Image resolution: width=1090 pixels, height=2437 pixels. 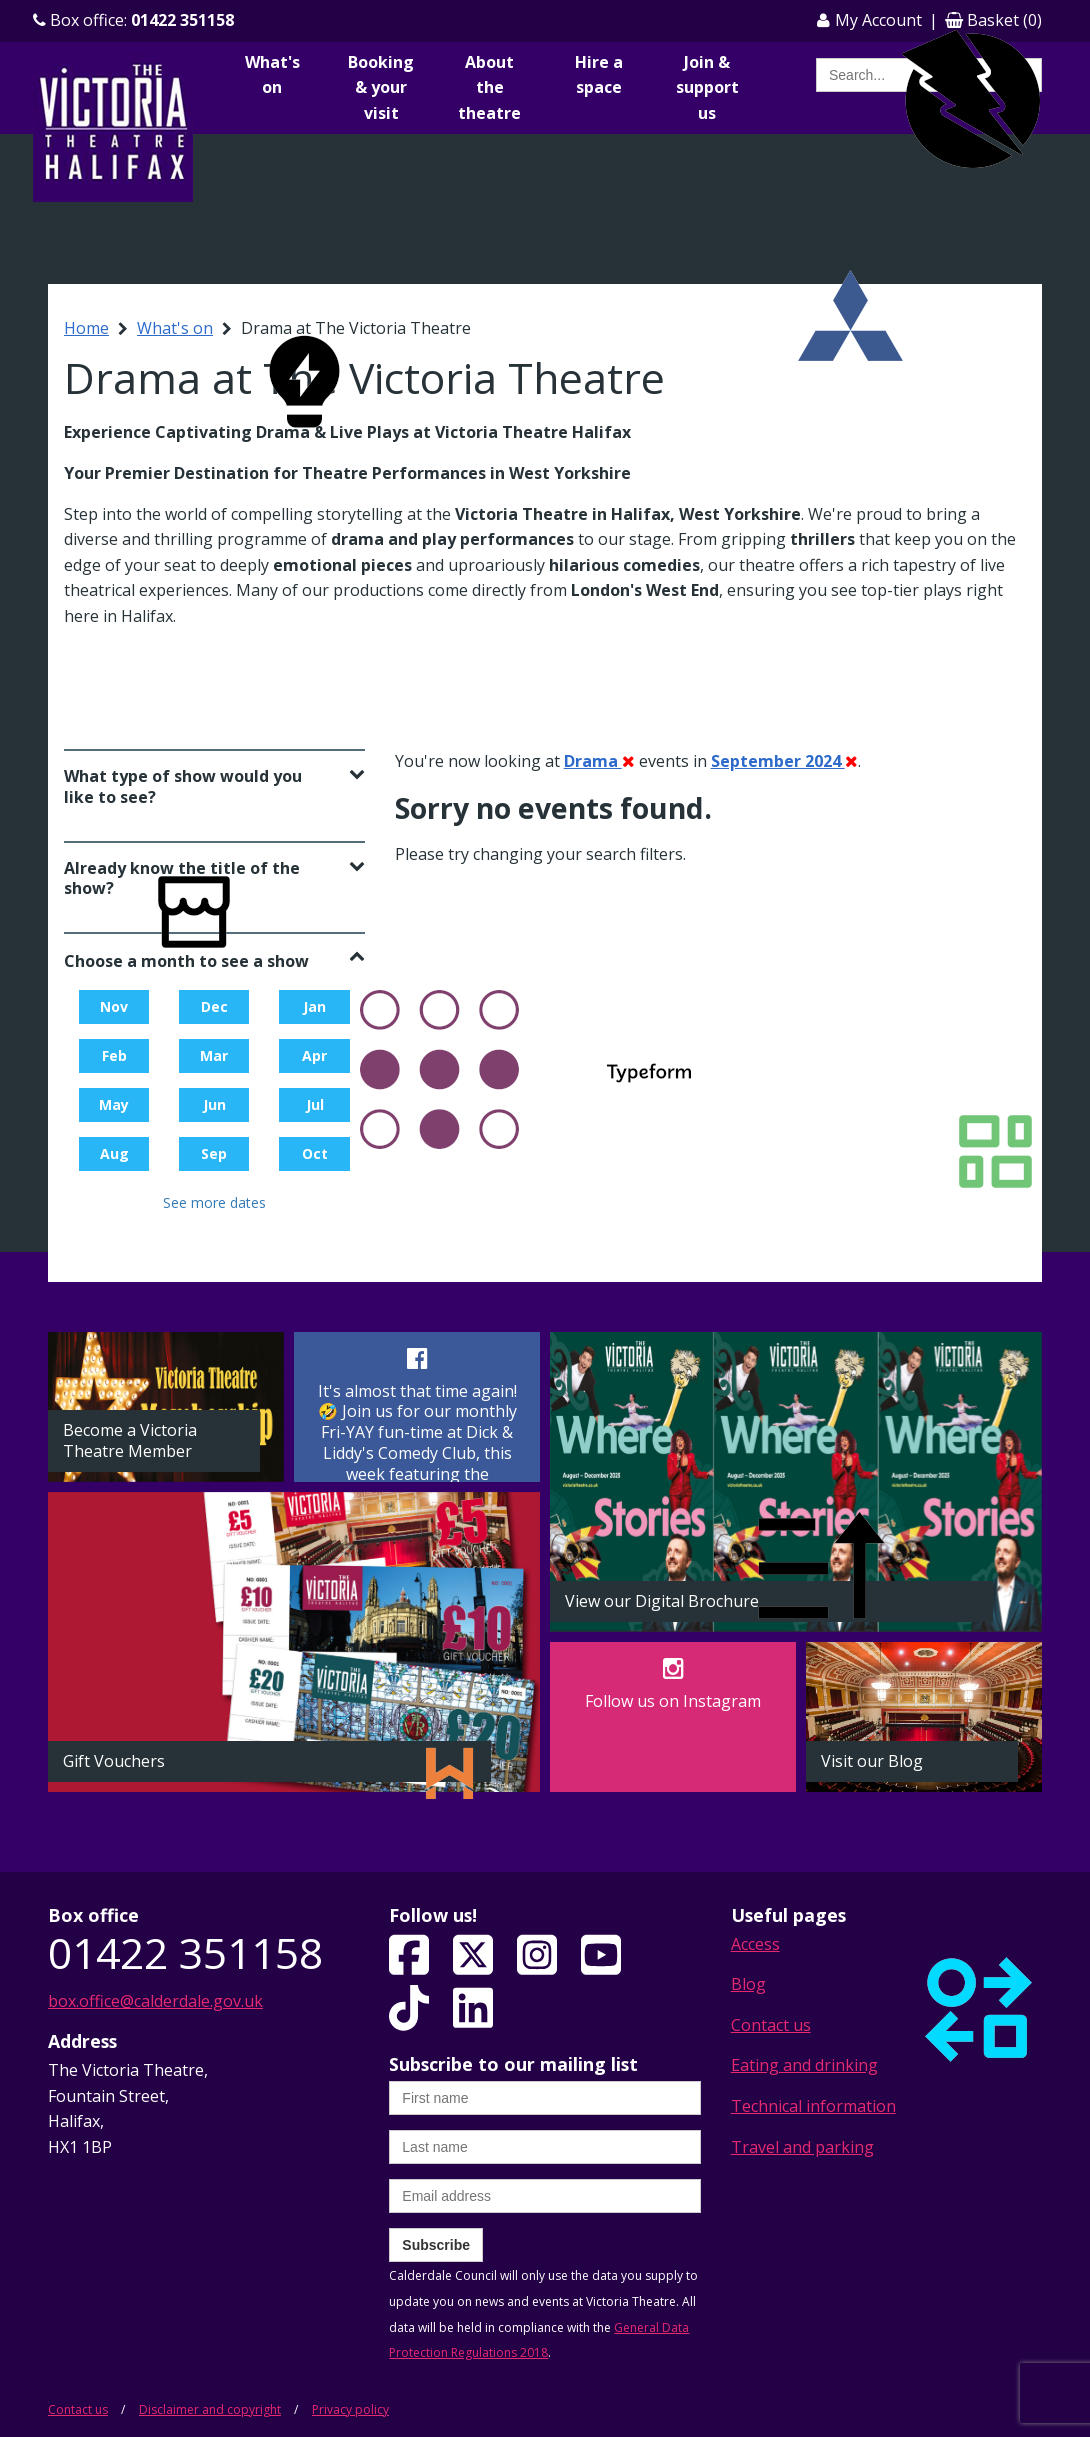 What do you see at coordinates (194, 912) in the screenshot?
I see `browse or open the store` at bounding box center [194, 912].